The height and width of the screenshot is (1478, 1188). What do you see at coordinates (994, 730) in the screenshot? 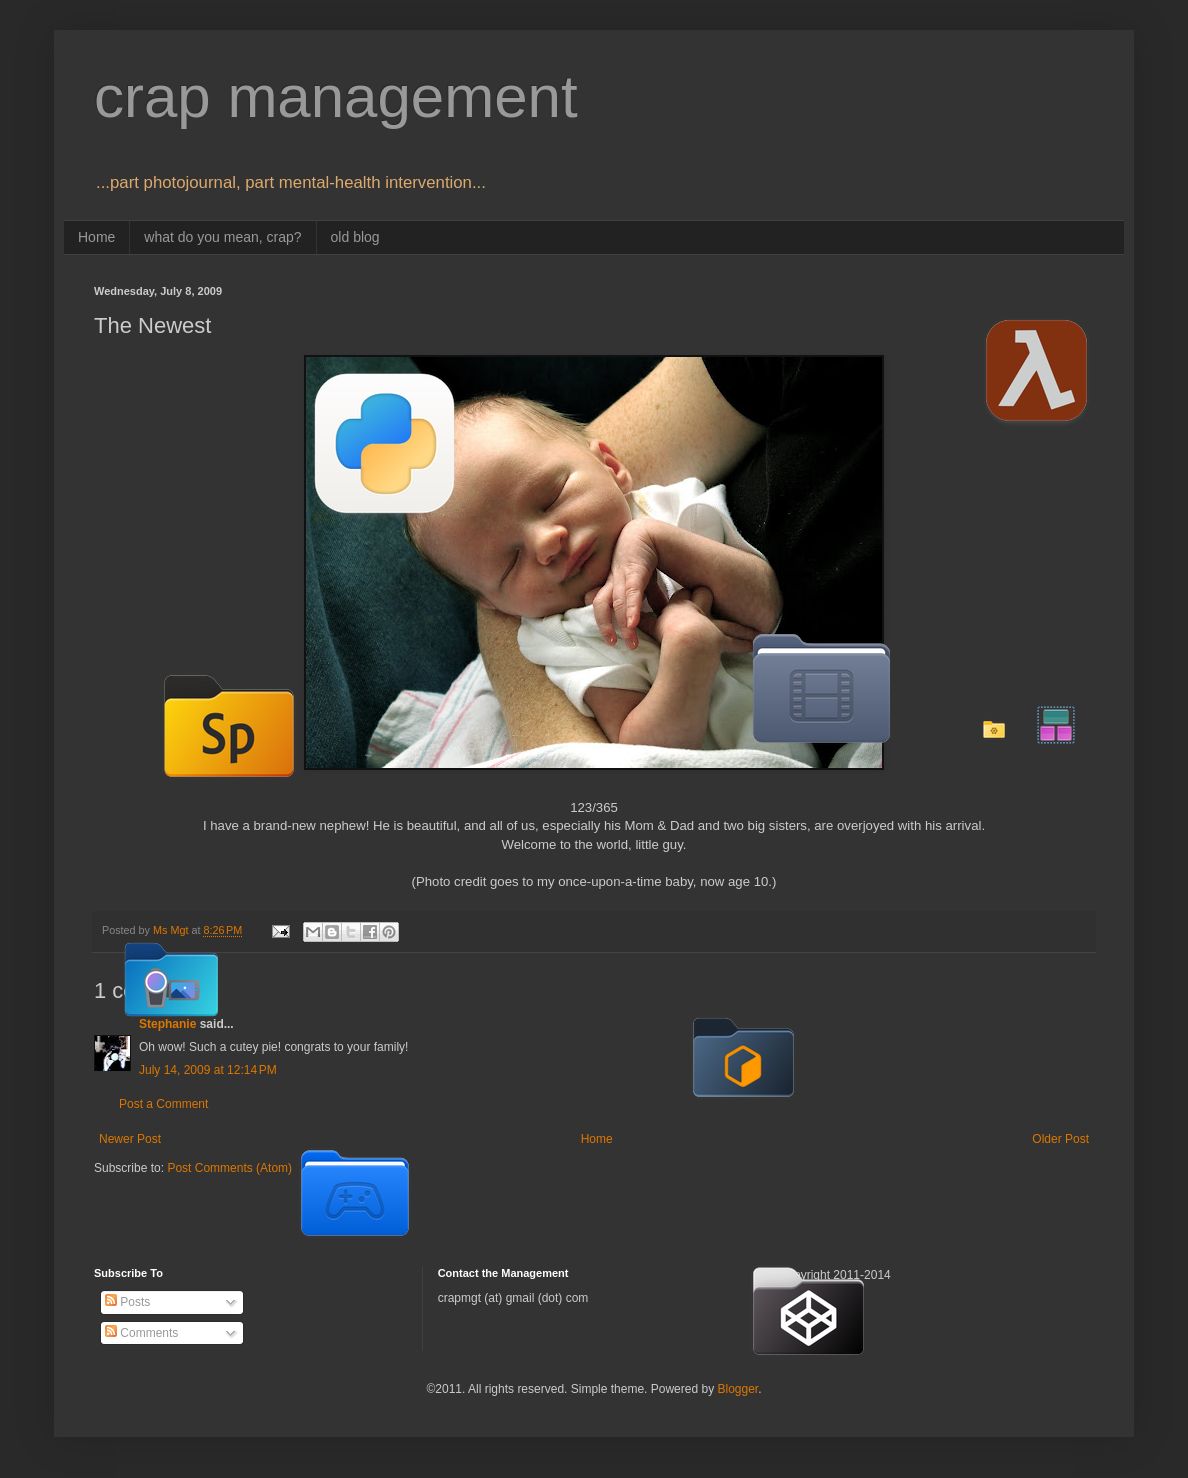
I see `open folder settings or configuration options` at bounding box center [994, 730].